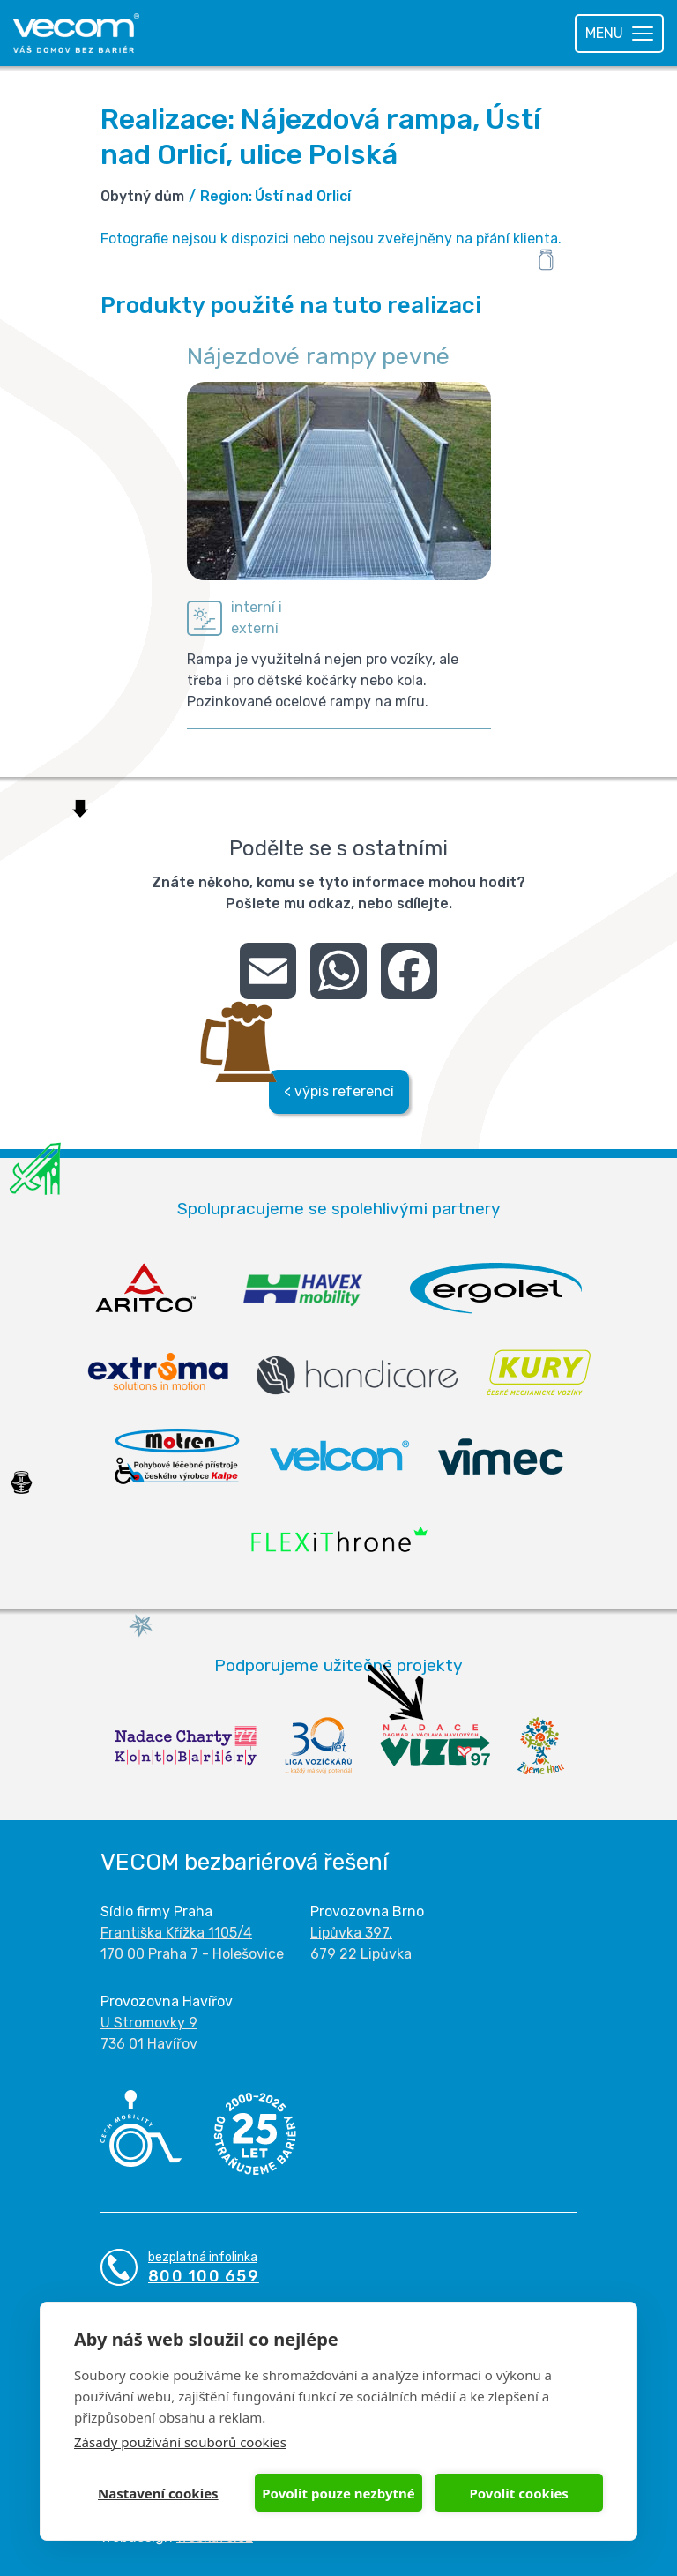 The image size is (677, 2576). What do you see at coordinates (239, 1042) in the screenshot?
I see `access a tavern or pub location in-game` at bounding box center [239, 1042].